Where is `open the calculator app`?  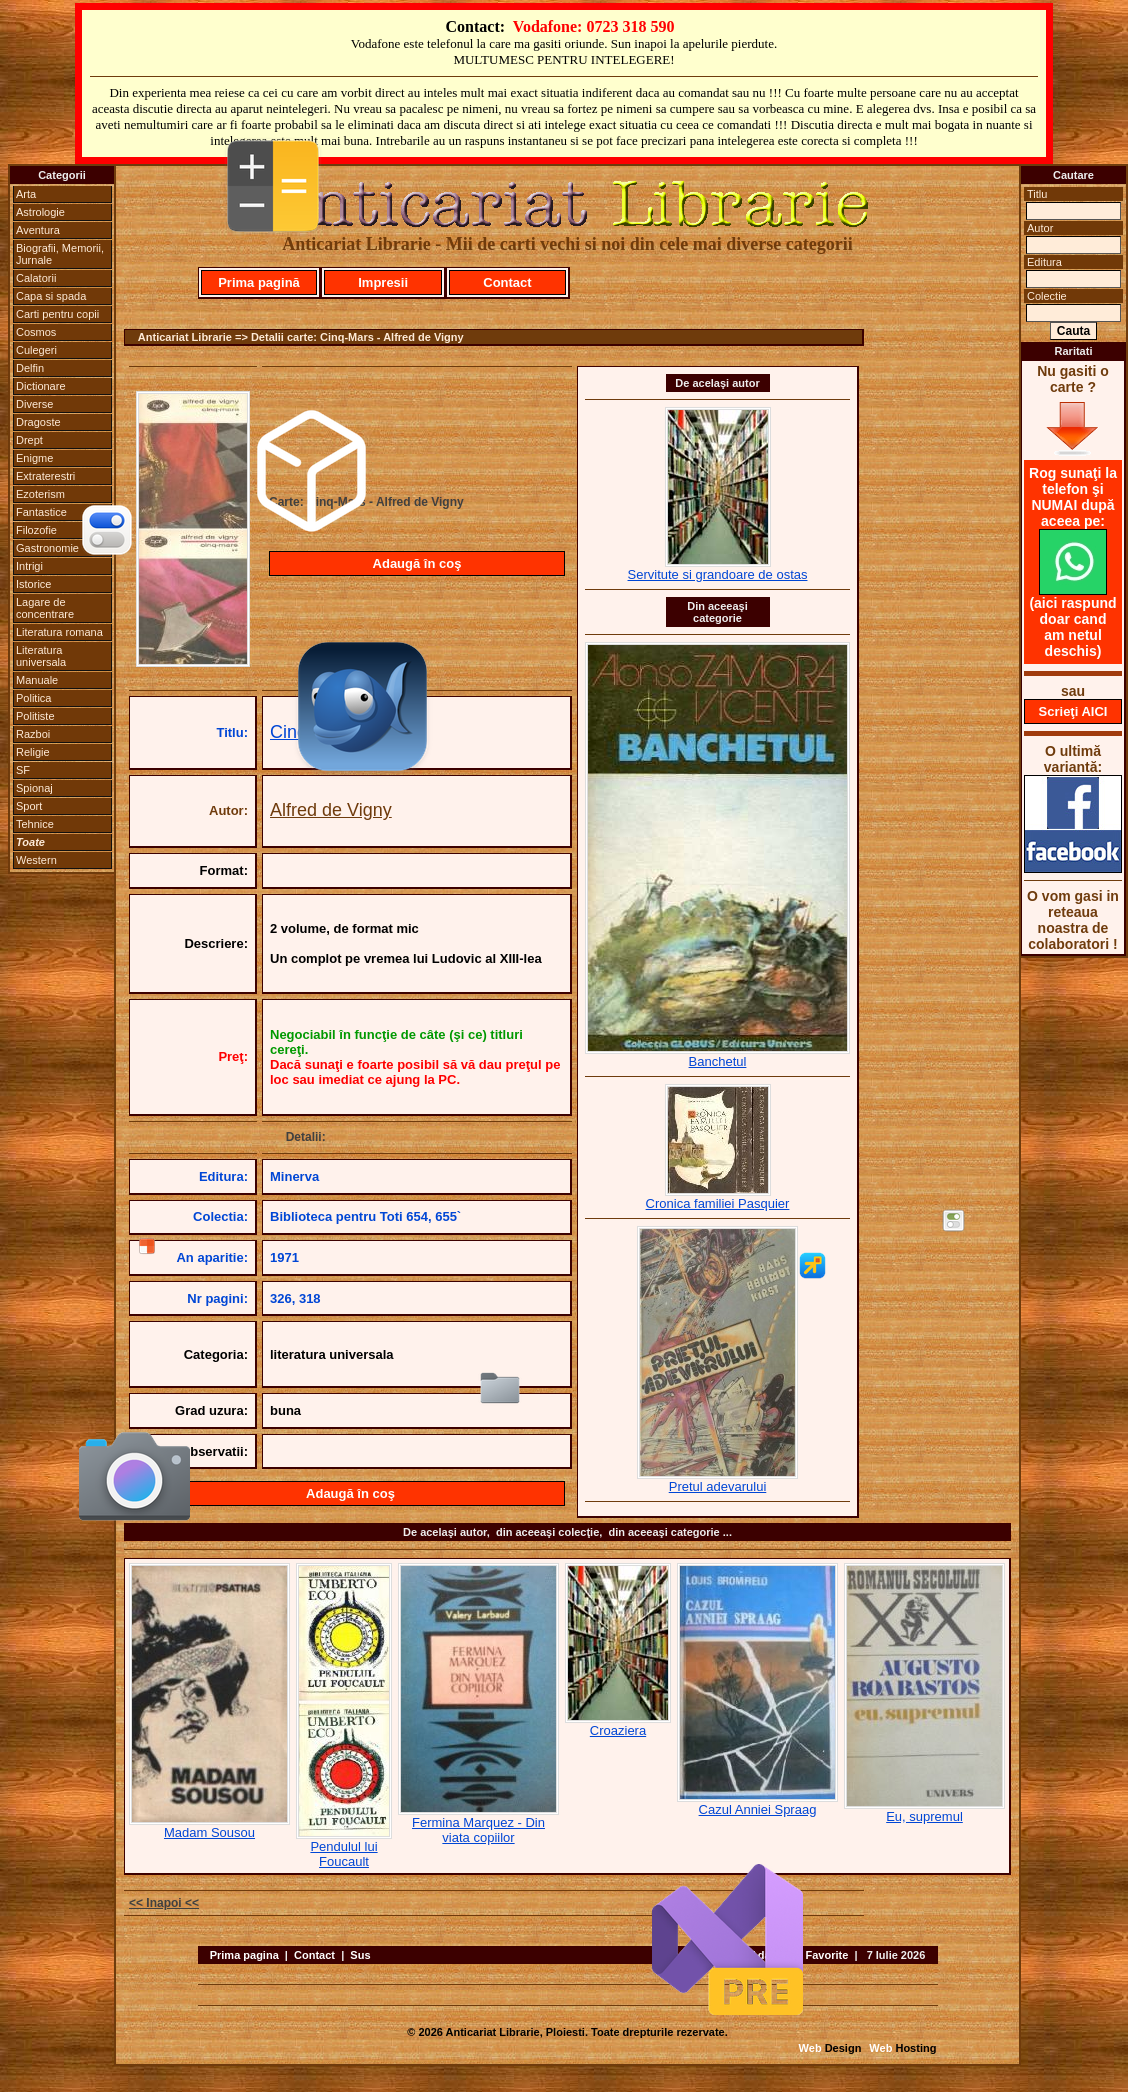
open the calculator app is located at coordinates (273, 186).